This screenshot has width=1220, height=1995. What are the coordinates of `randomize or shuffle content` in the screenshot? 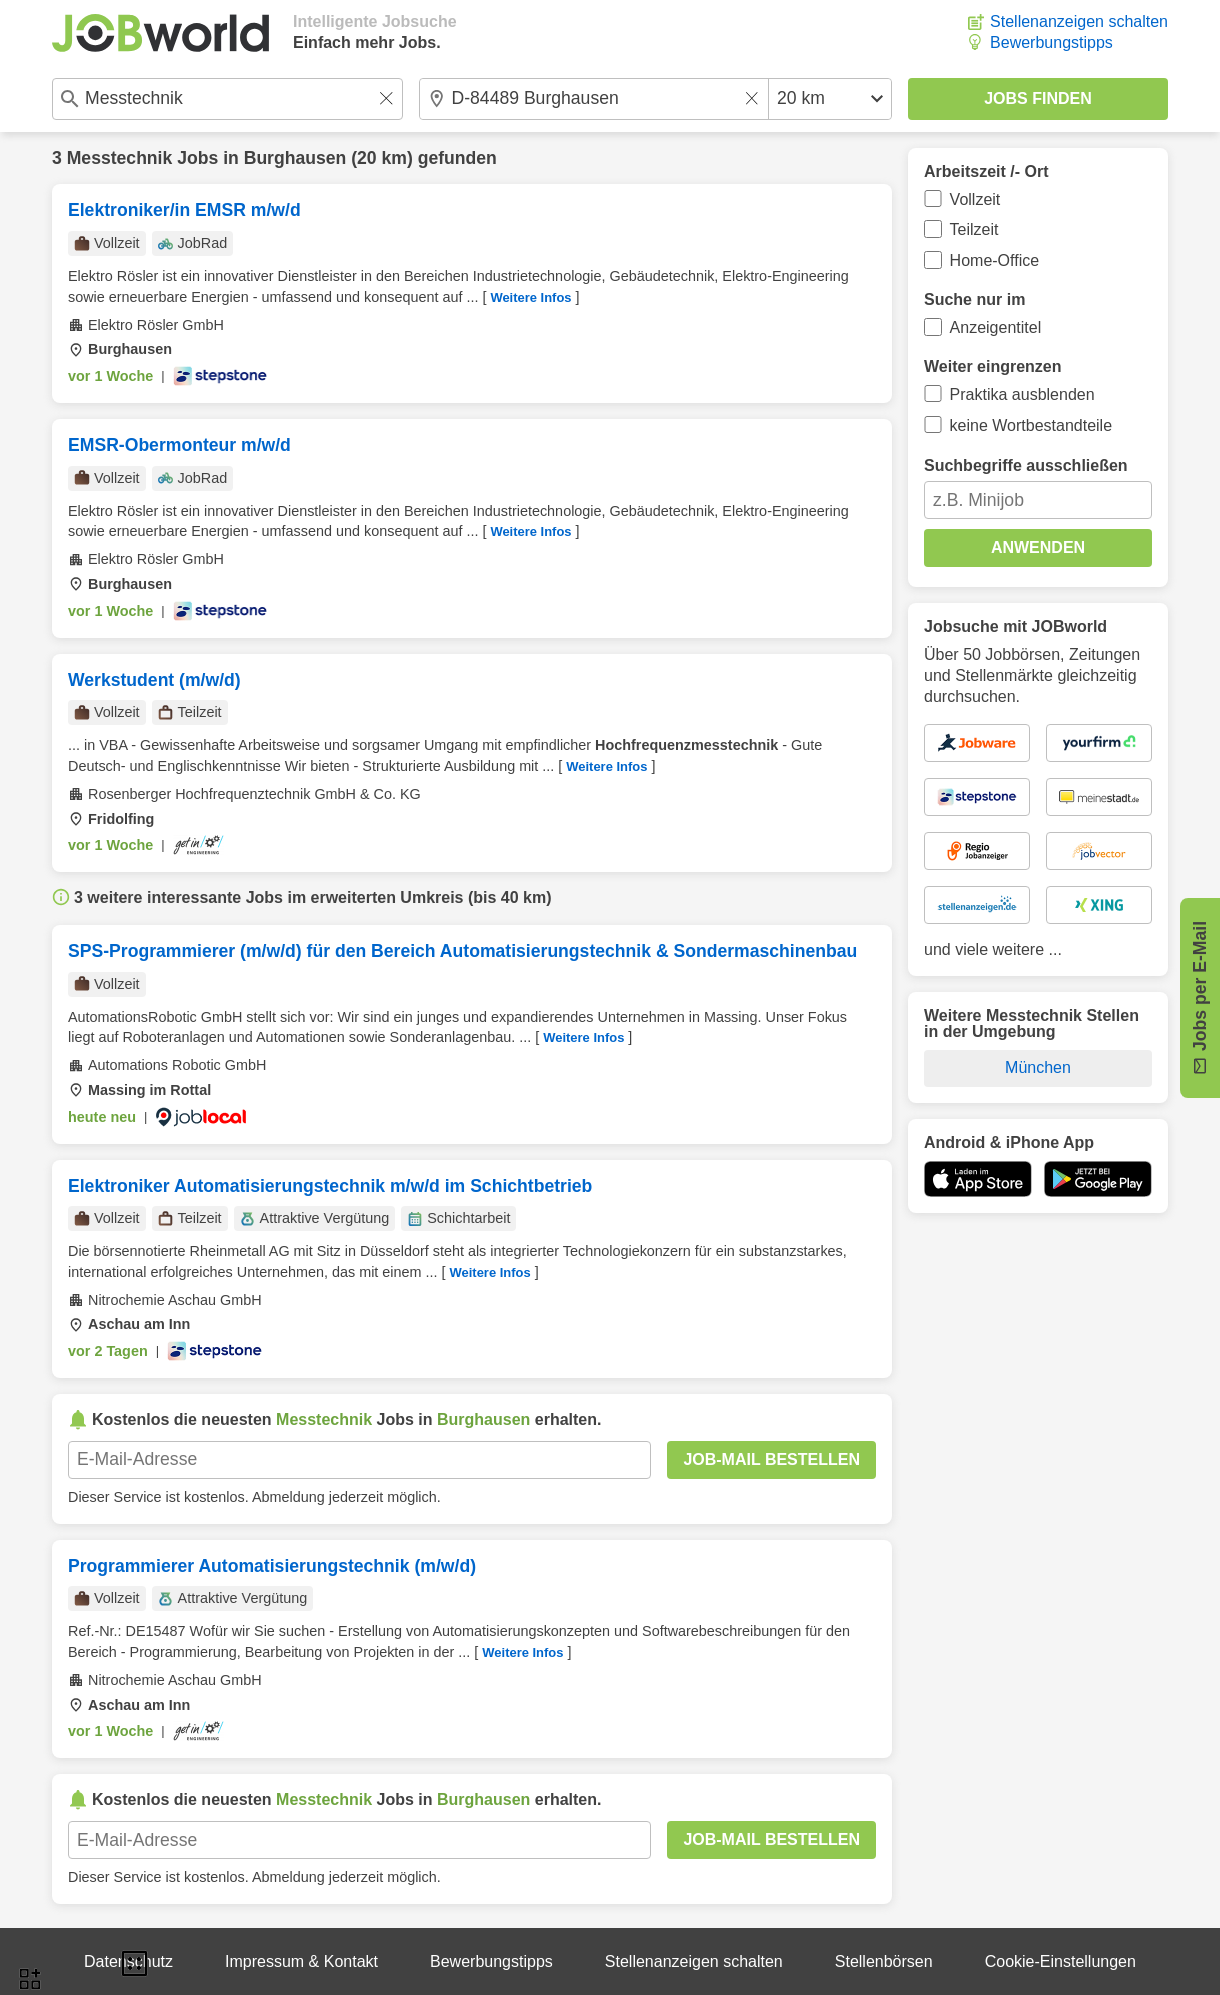 It's located at (134, 1963).